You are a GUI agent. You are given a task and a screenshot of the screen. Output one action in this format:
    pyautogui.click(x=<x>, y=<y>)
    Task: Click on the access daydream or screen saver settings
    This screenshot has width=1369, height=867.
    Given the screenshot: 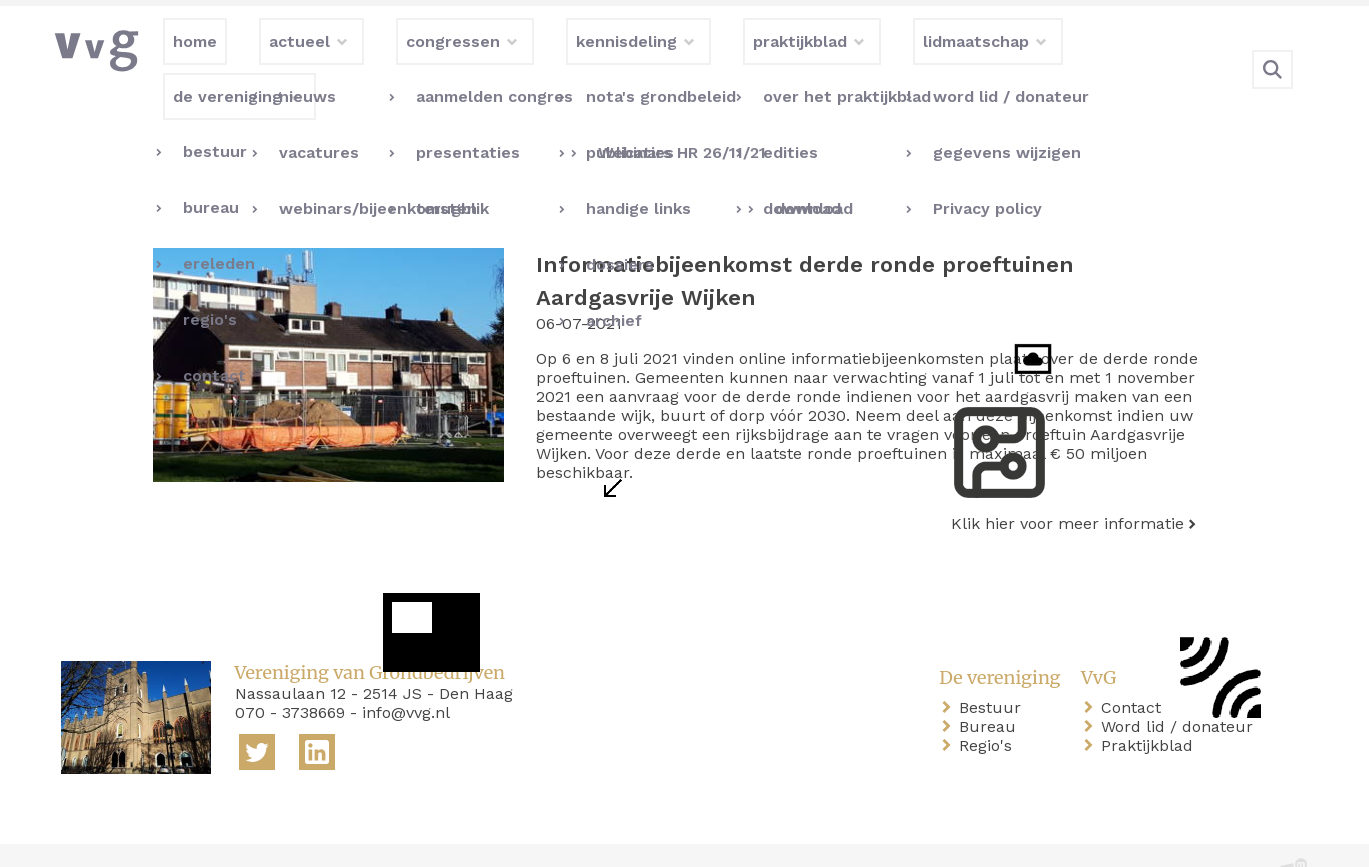 What is the action you would take?
    pyautogui.click(x=1033, y=359)
    